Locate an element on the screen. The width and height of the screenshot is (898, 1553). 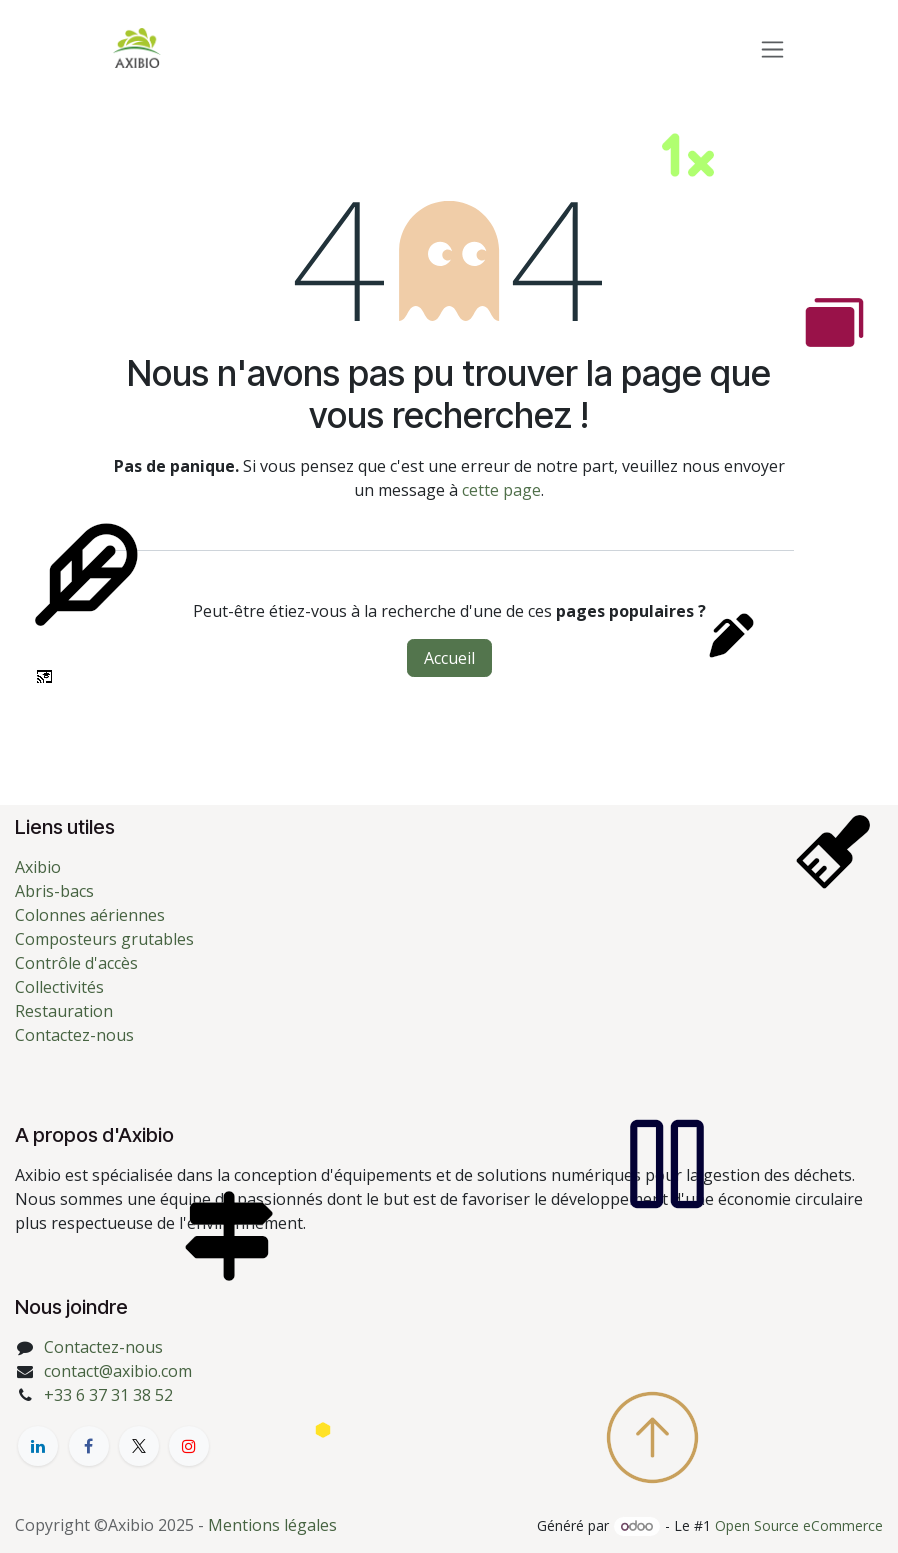
access painting or drawing tools is located at coordinates (834, 850).